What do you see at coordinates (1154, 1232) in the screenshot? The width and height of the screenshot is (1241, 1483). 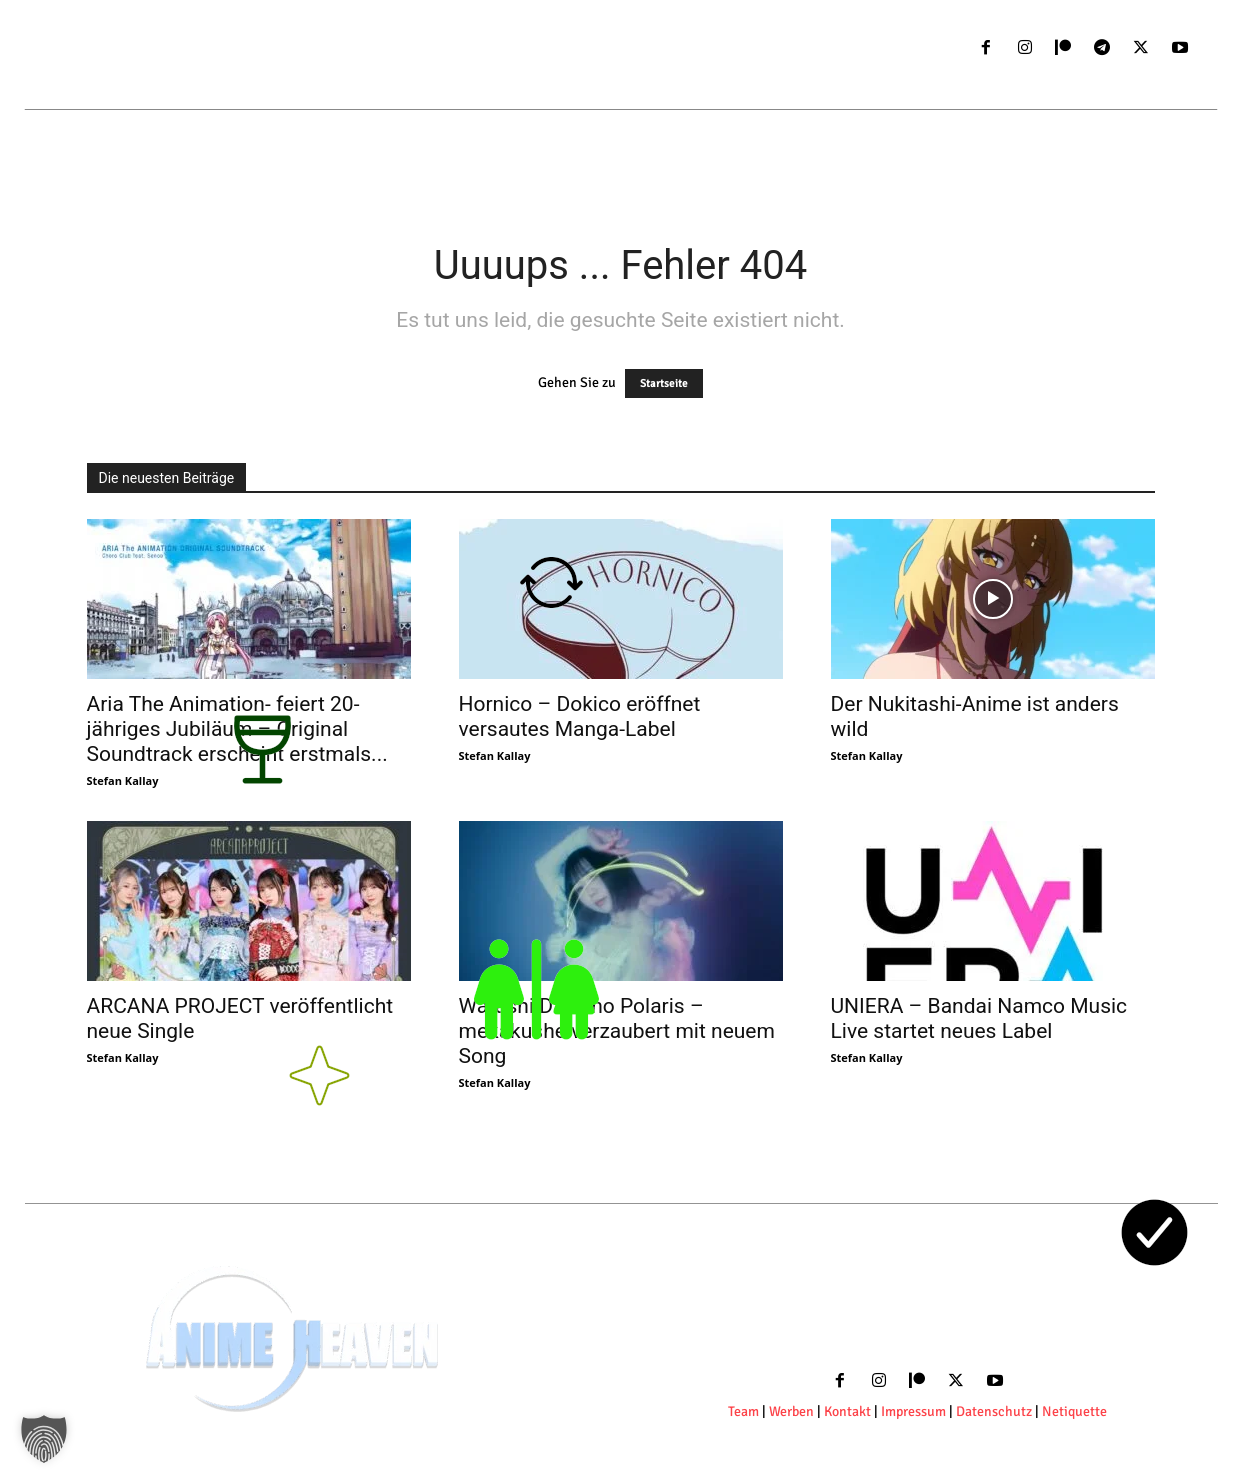 I see `indicates a completed or successful action` at bounding box center [1154, 1232].